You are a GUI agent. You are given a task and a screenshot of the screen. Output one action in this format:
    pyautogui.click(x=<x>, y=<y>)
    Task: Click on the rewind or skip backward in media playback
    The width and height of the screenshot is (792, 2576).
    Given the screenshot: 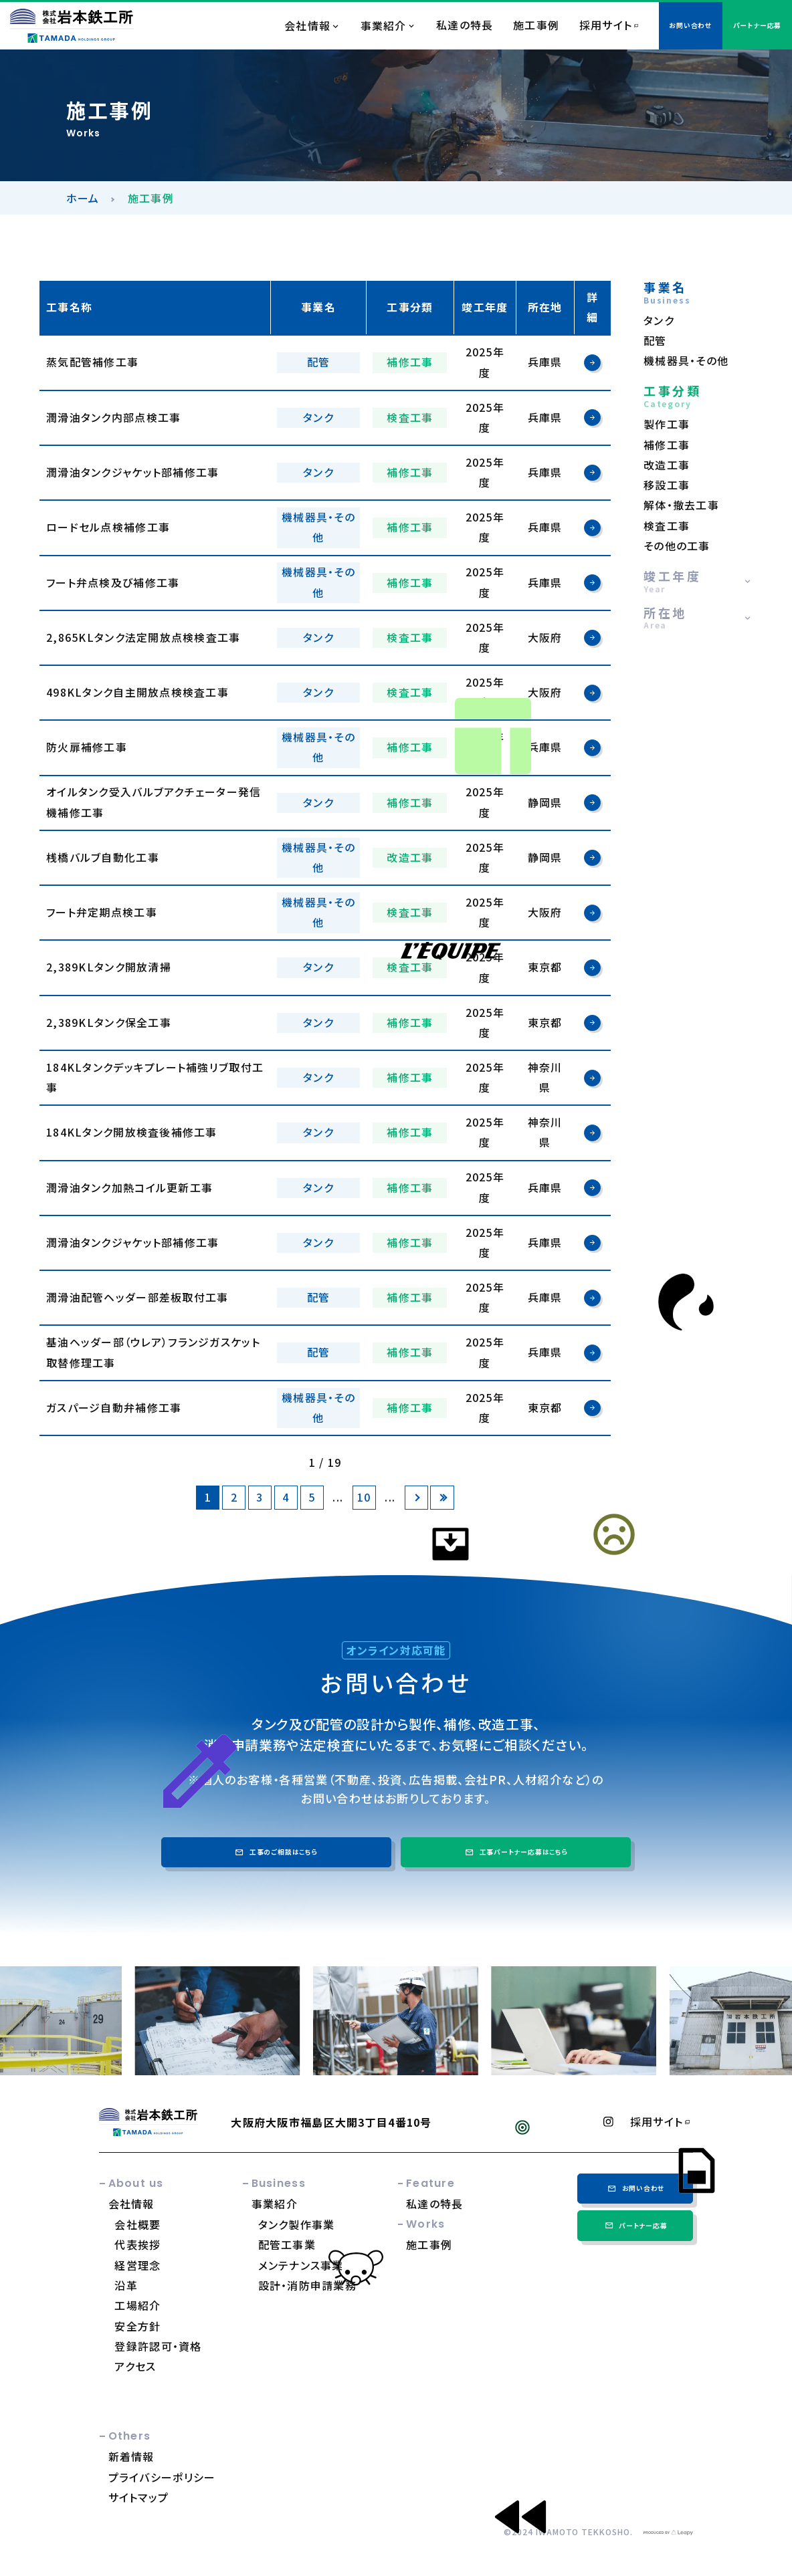 What is the action you would take?
    pyautogui.click(x=522, y=2516)
    